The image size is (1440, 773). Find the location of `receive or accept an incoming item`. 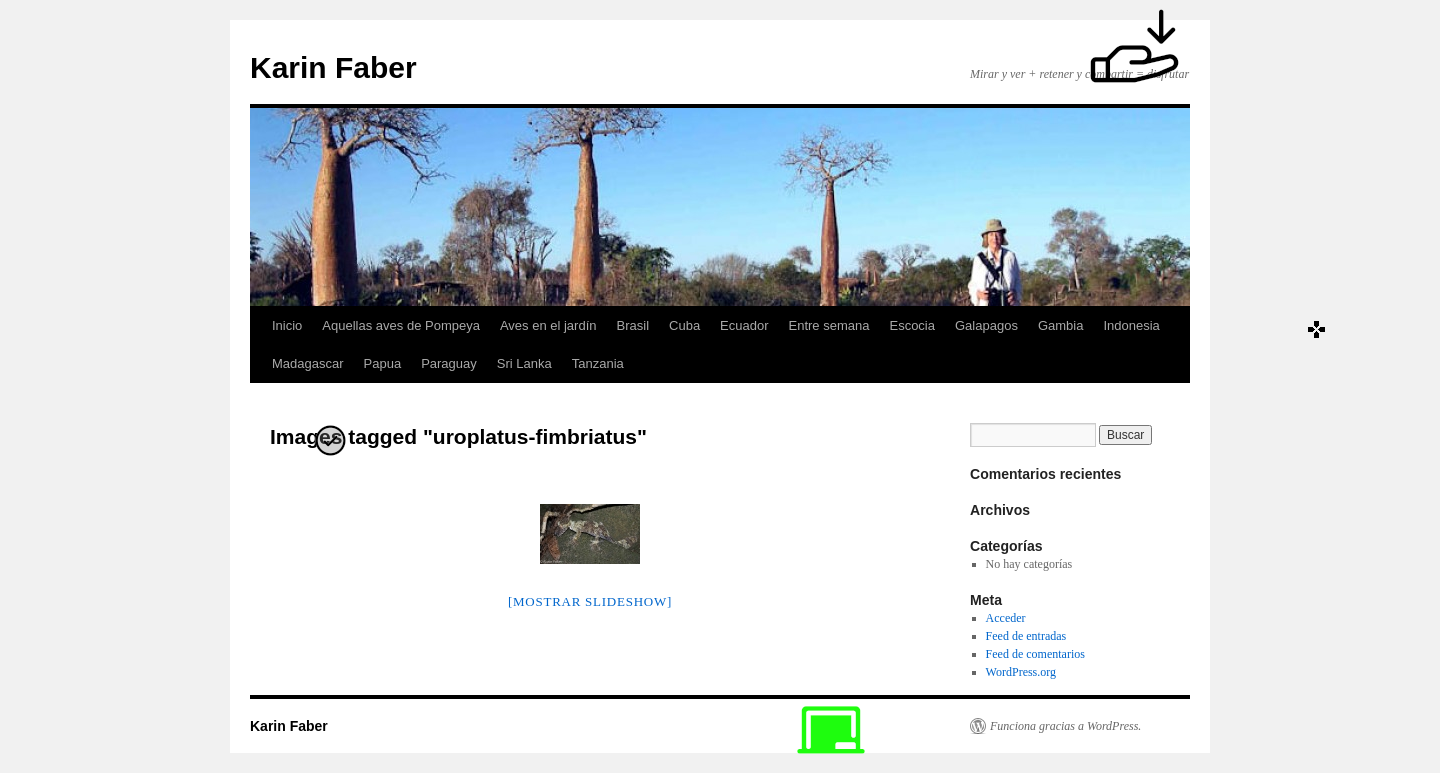

receive or accept an incoming item is located at coordinates (1137, 50).